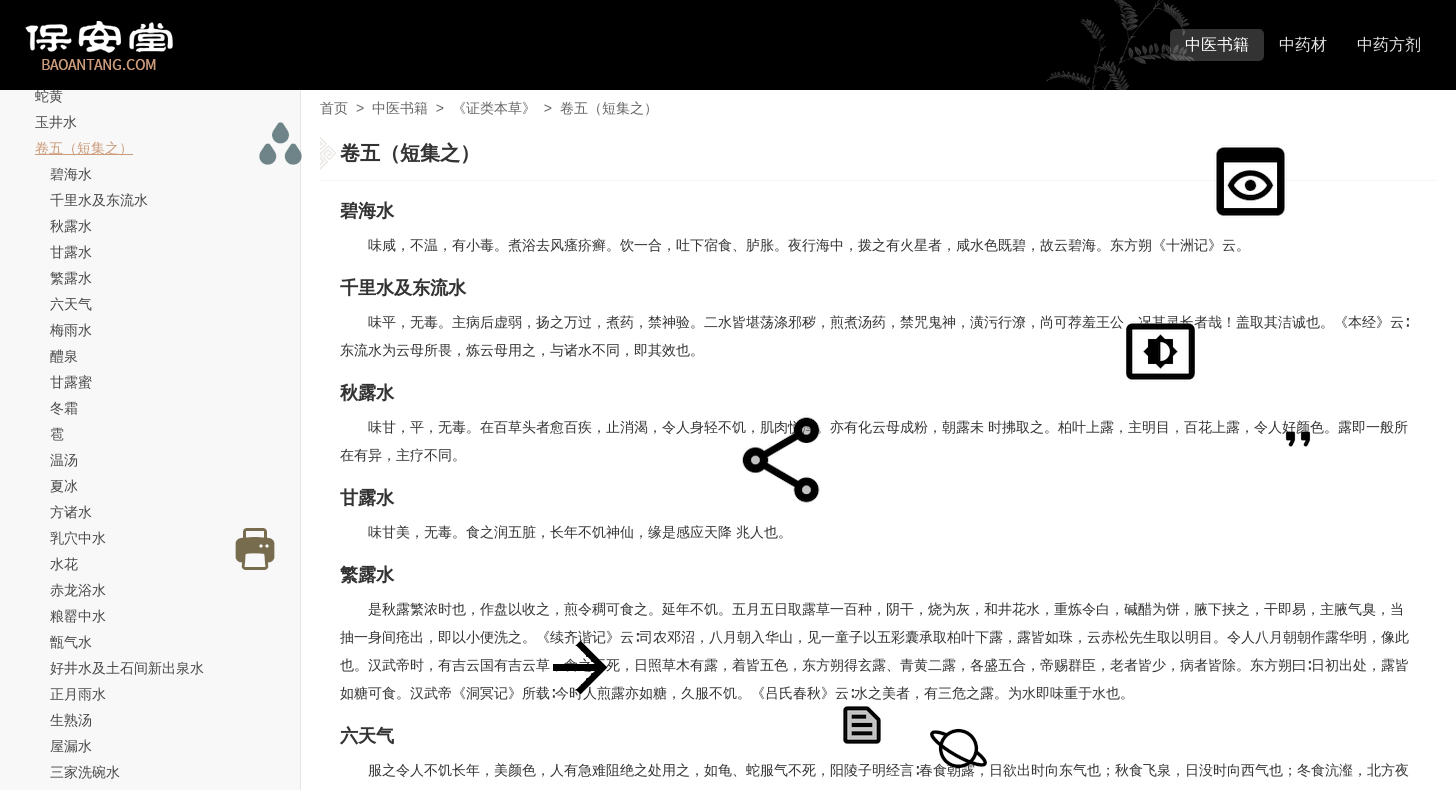 Image resolution: width=1456 pixels, height=790 pixels. I want to click on share content with others, so click(781, 460).